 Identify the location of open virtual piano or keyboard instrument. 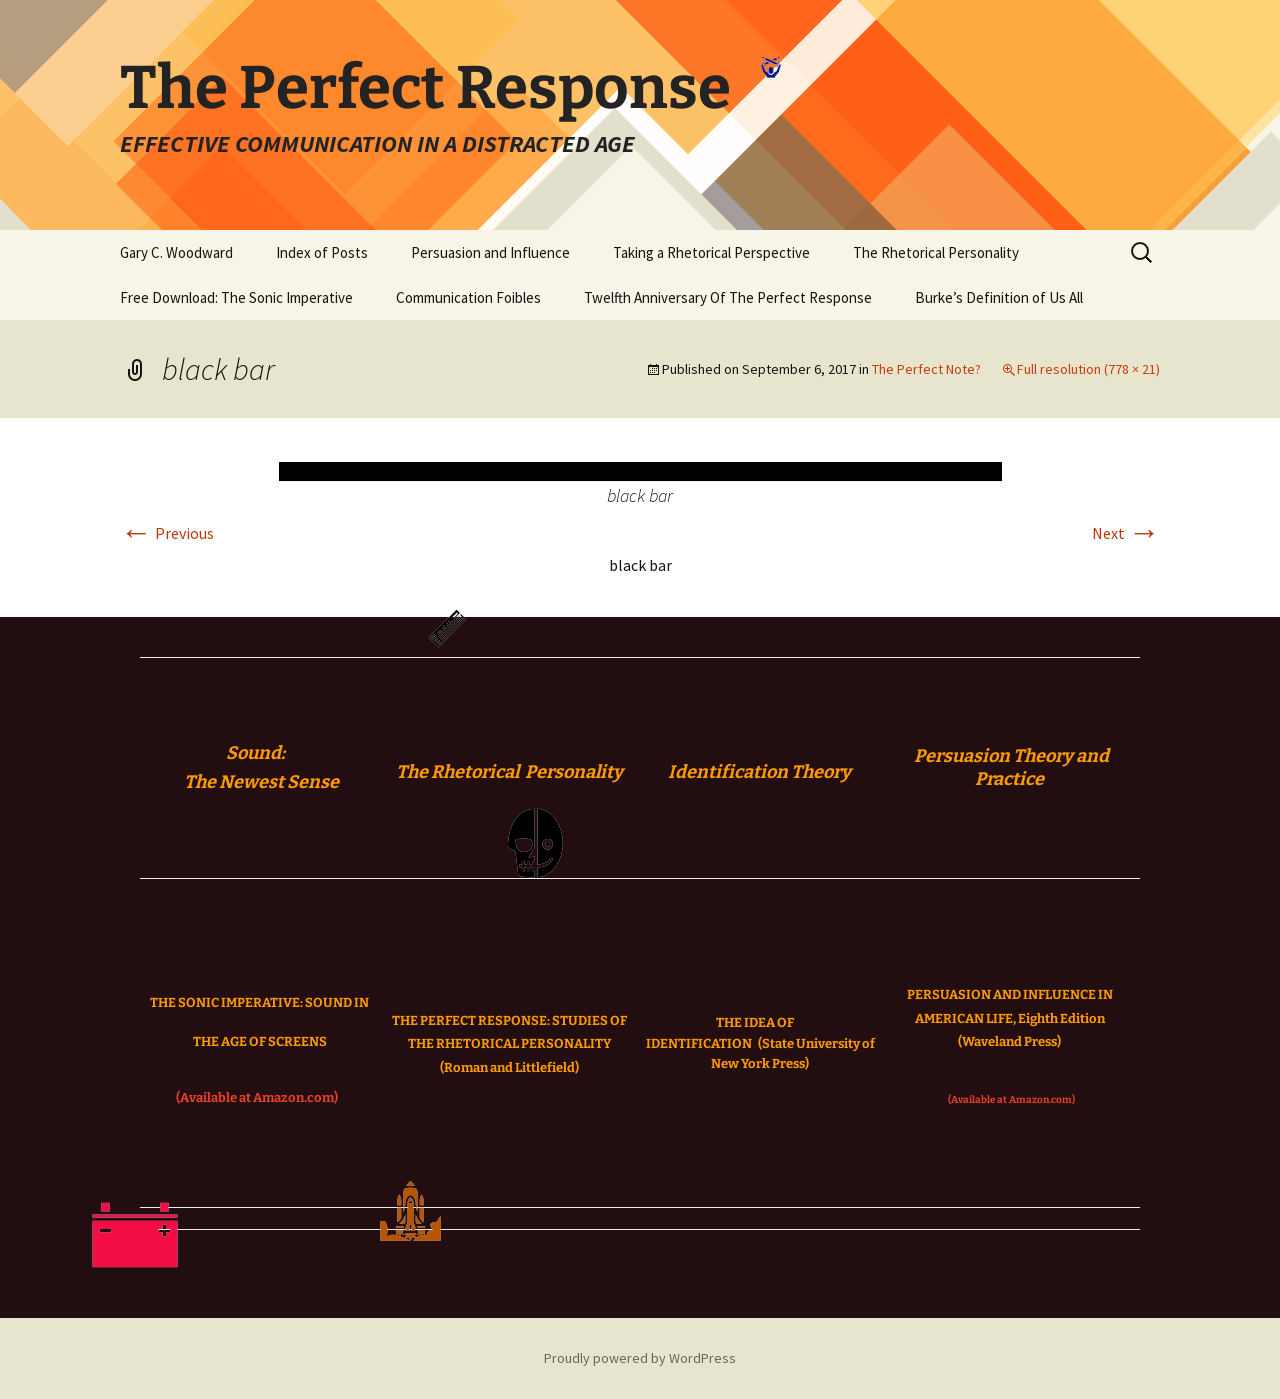
(447, 628).